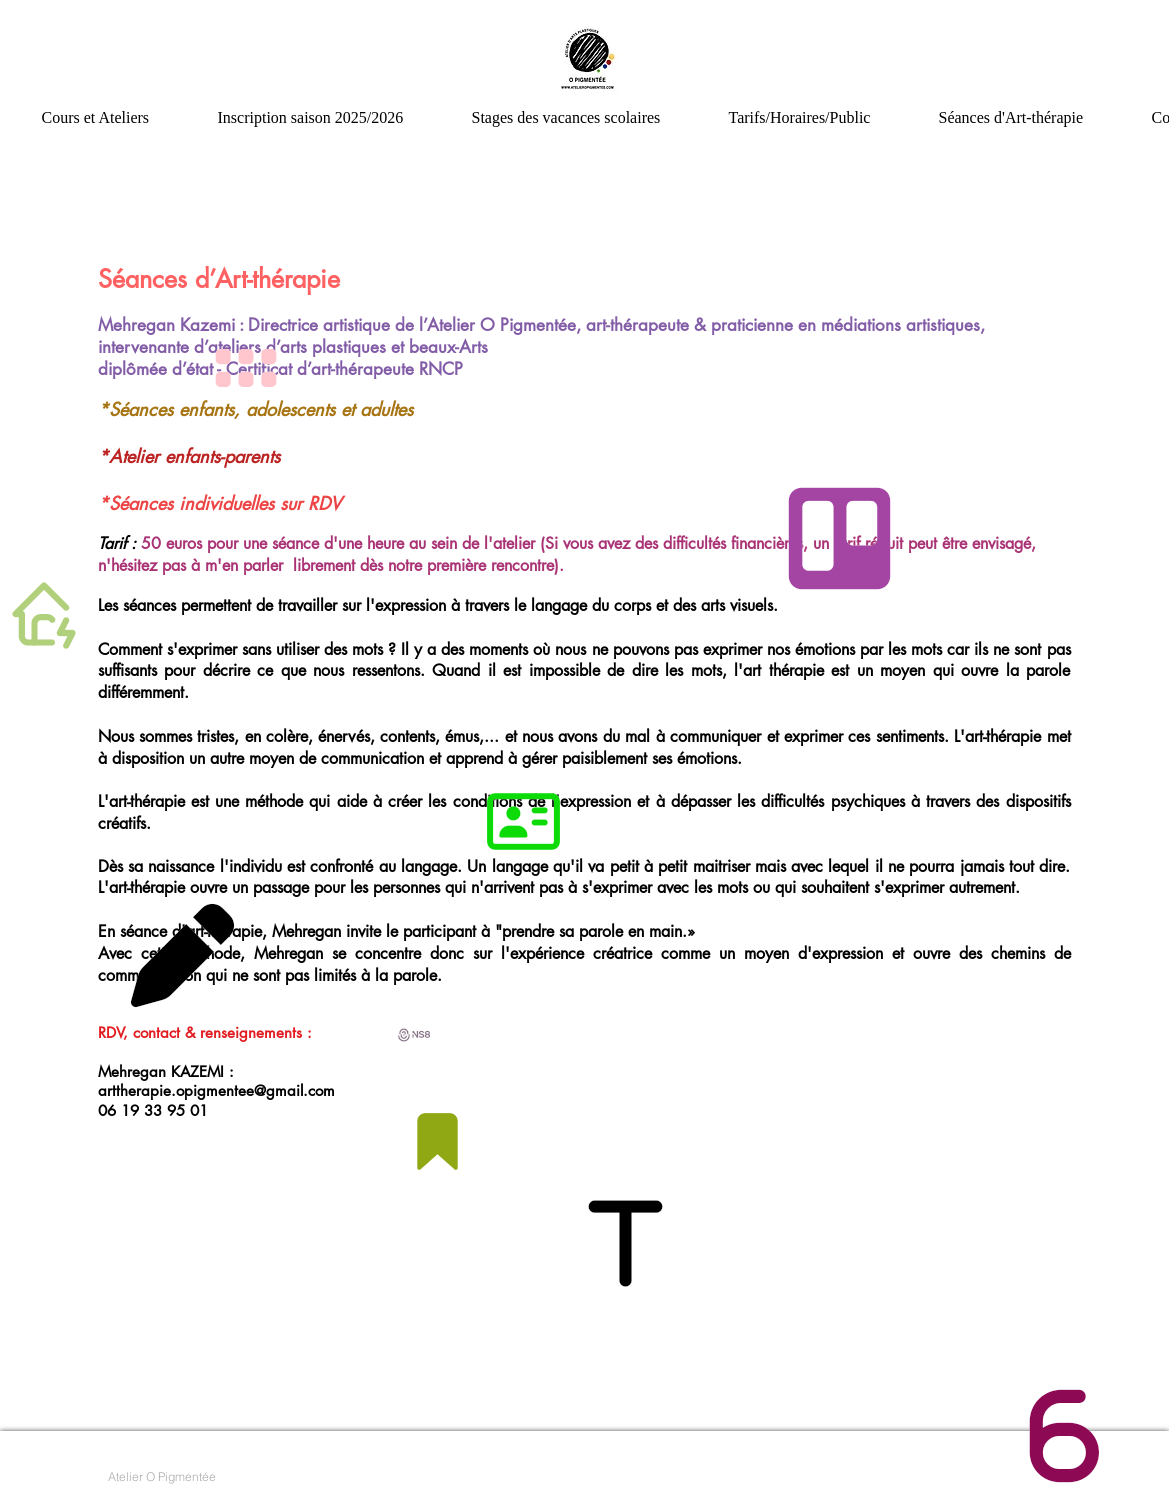  What do you see at coordinates (246, 368) in the screenshot?
I see `drag to reorder or rearrange items` at bounding box center [246, 368].